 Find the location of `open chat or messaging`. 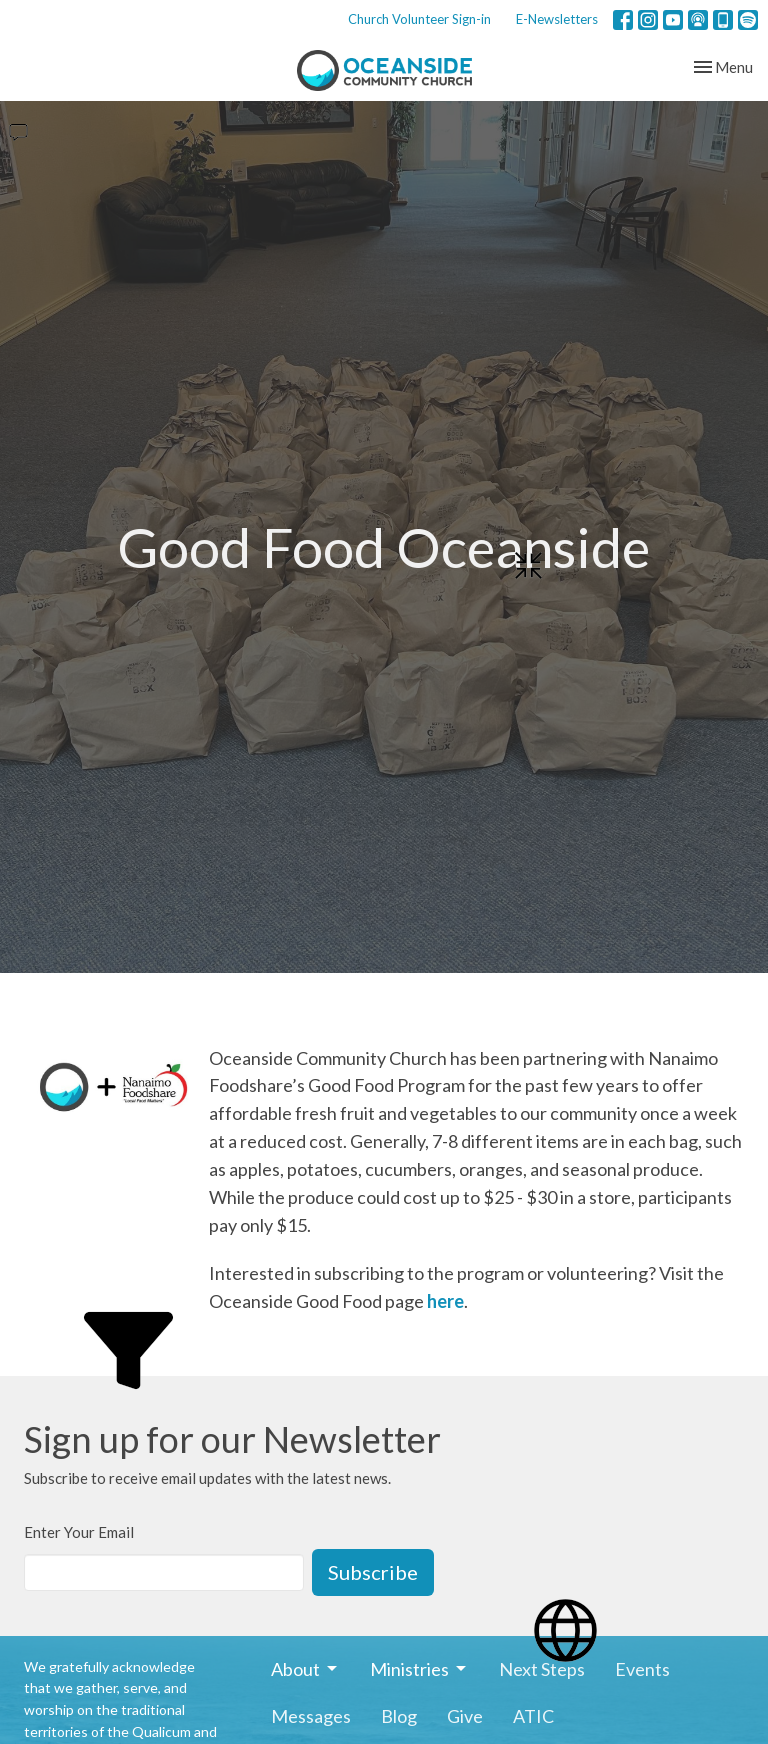

open chat or messaging is located at coordinates (18, 132).